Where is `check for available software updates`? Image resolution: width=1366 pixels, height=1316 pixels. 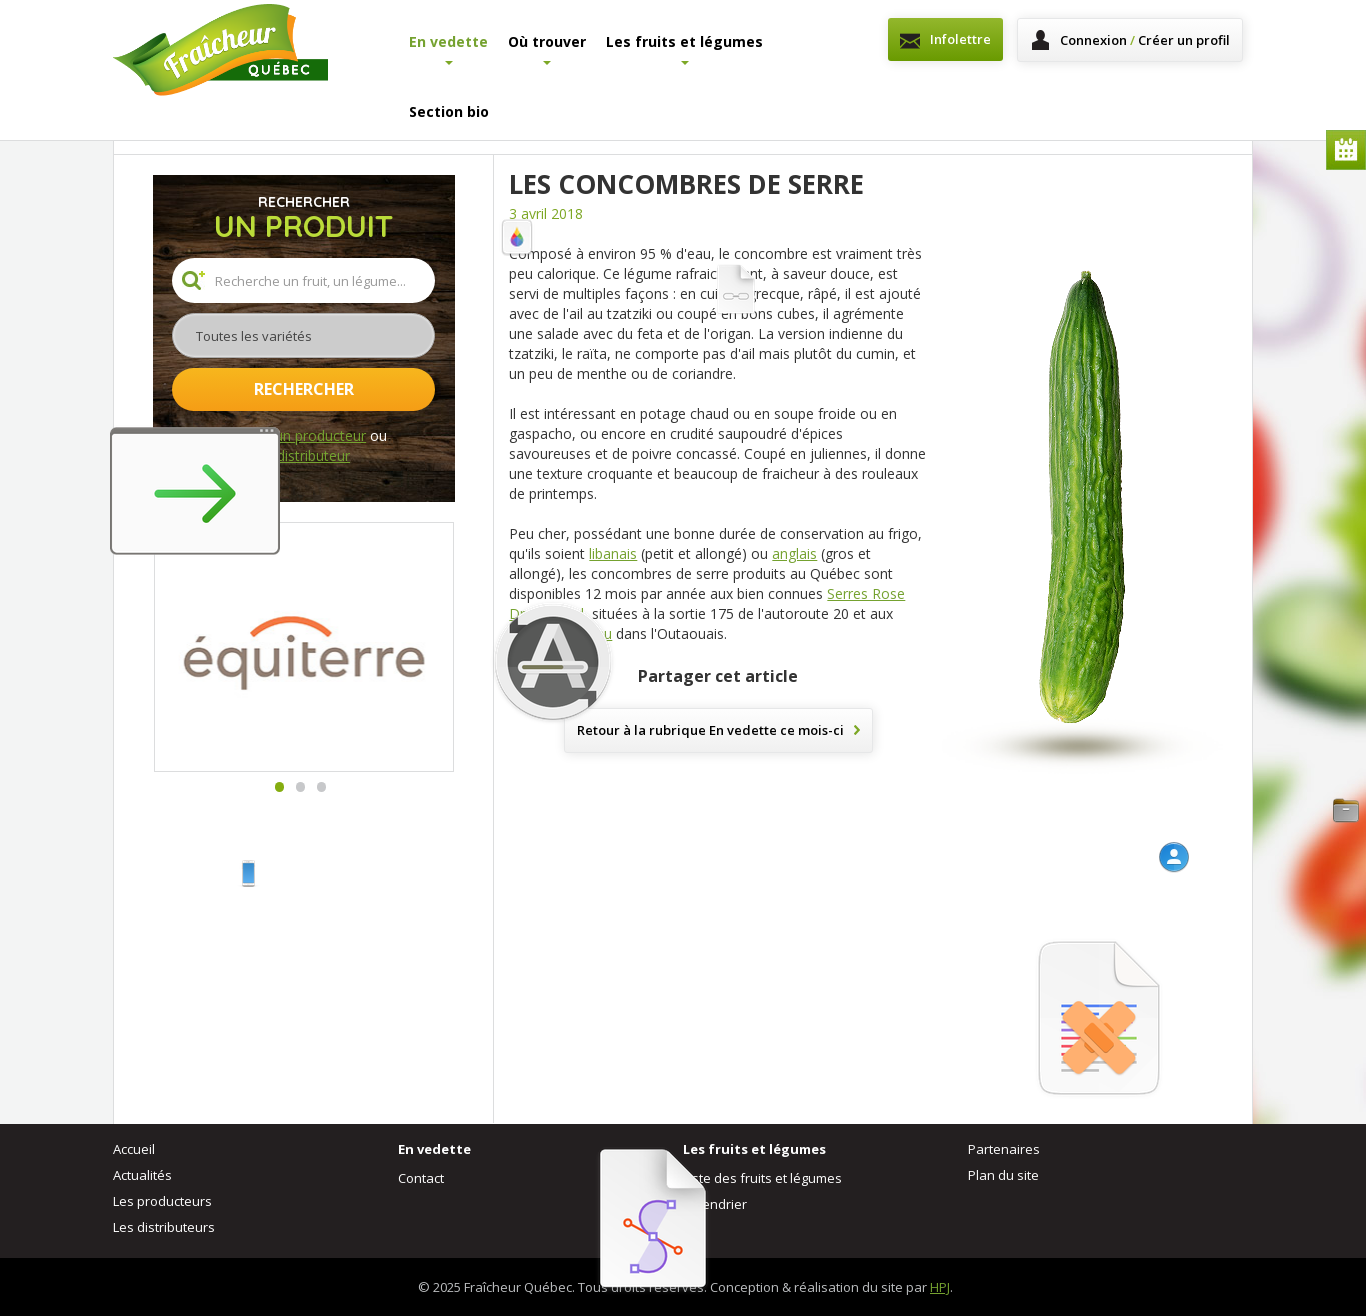 check for available software updates is located at coordinates (553, 662).